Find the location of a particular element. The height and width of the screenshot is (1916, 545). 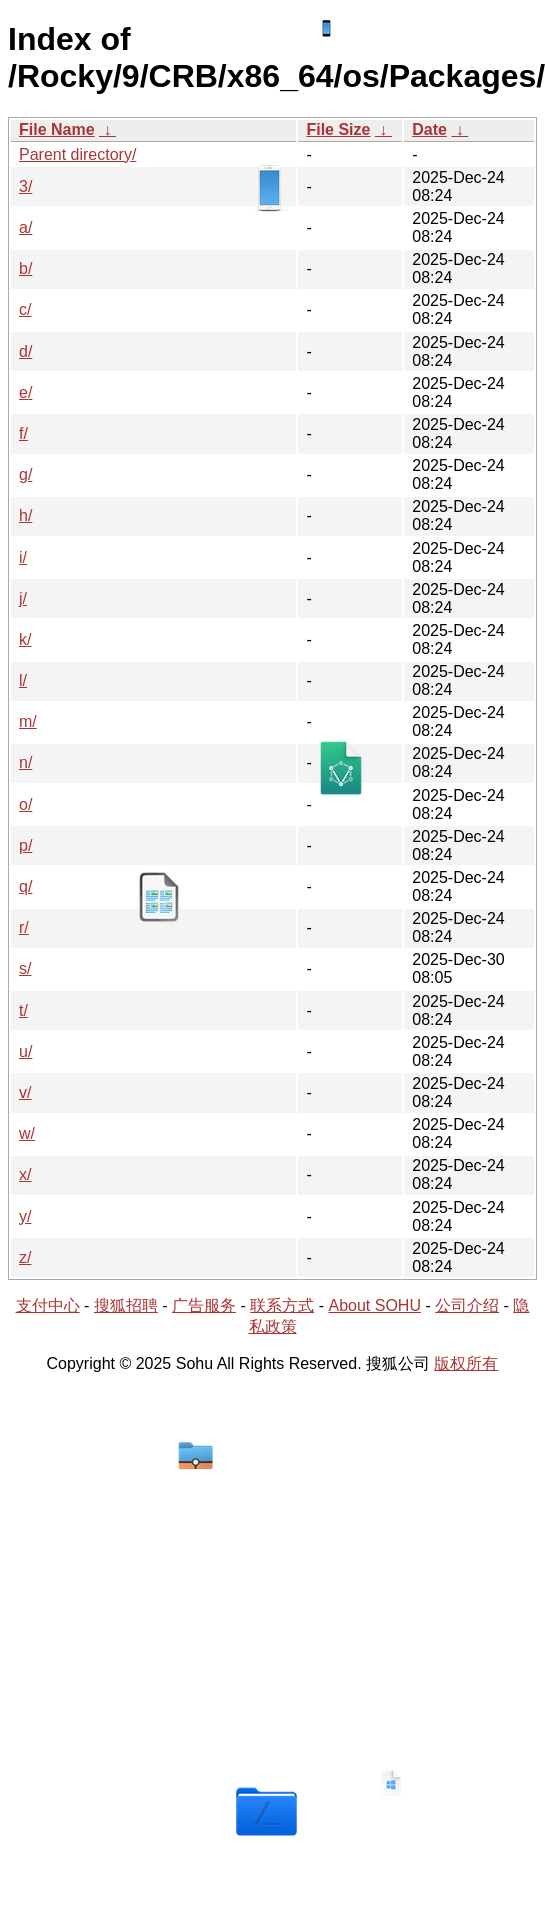

connected iPhone device is located at coordinates (326, 28).